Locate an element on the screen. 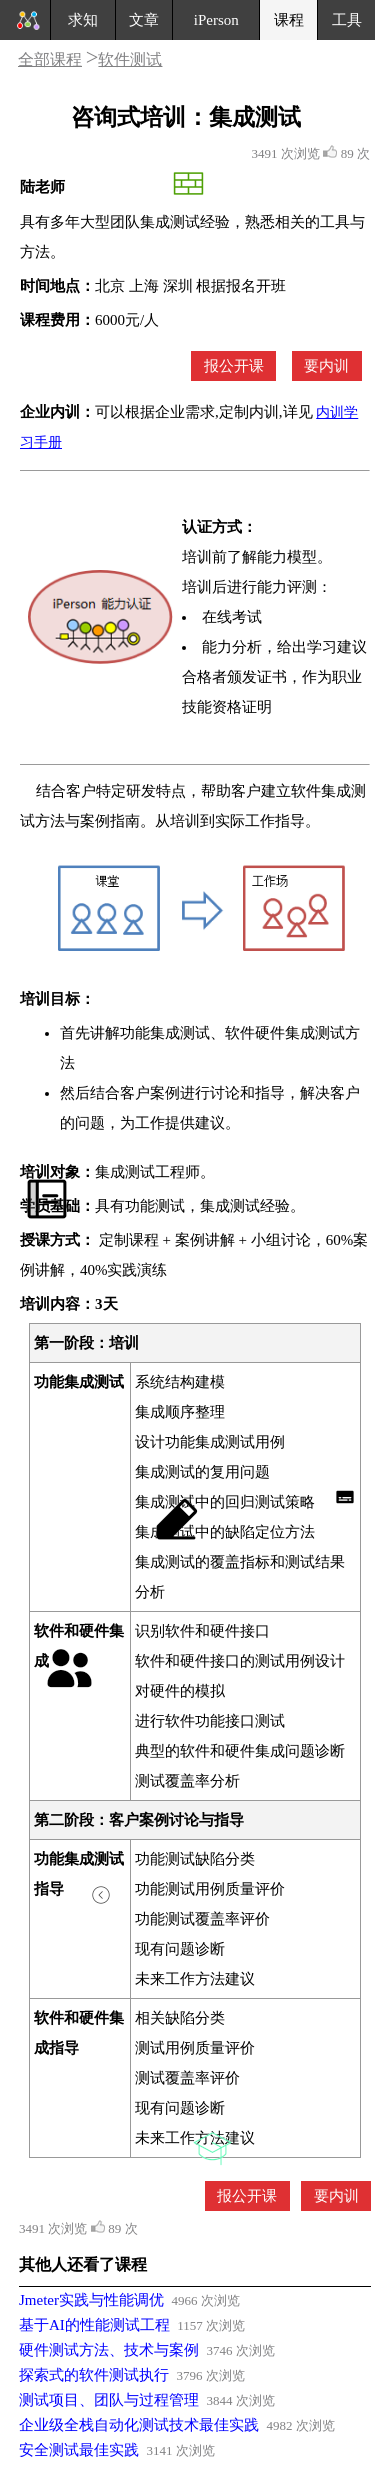  access firewall or security settings is located at coordinates (188, 183).